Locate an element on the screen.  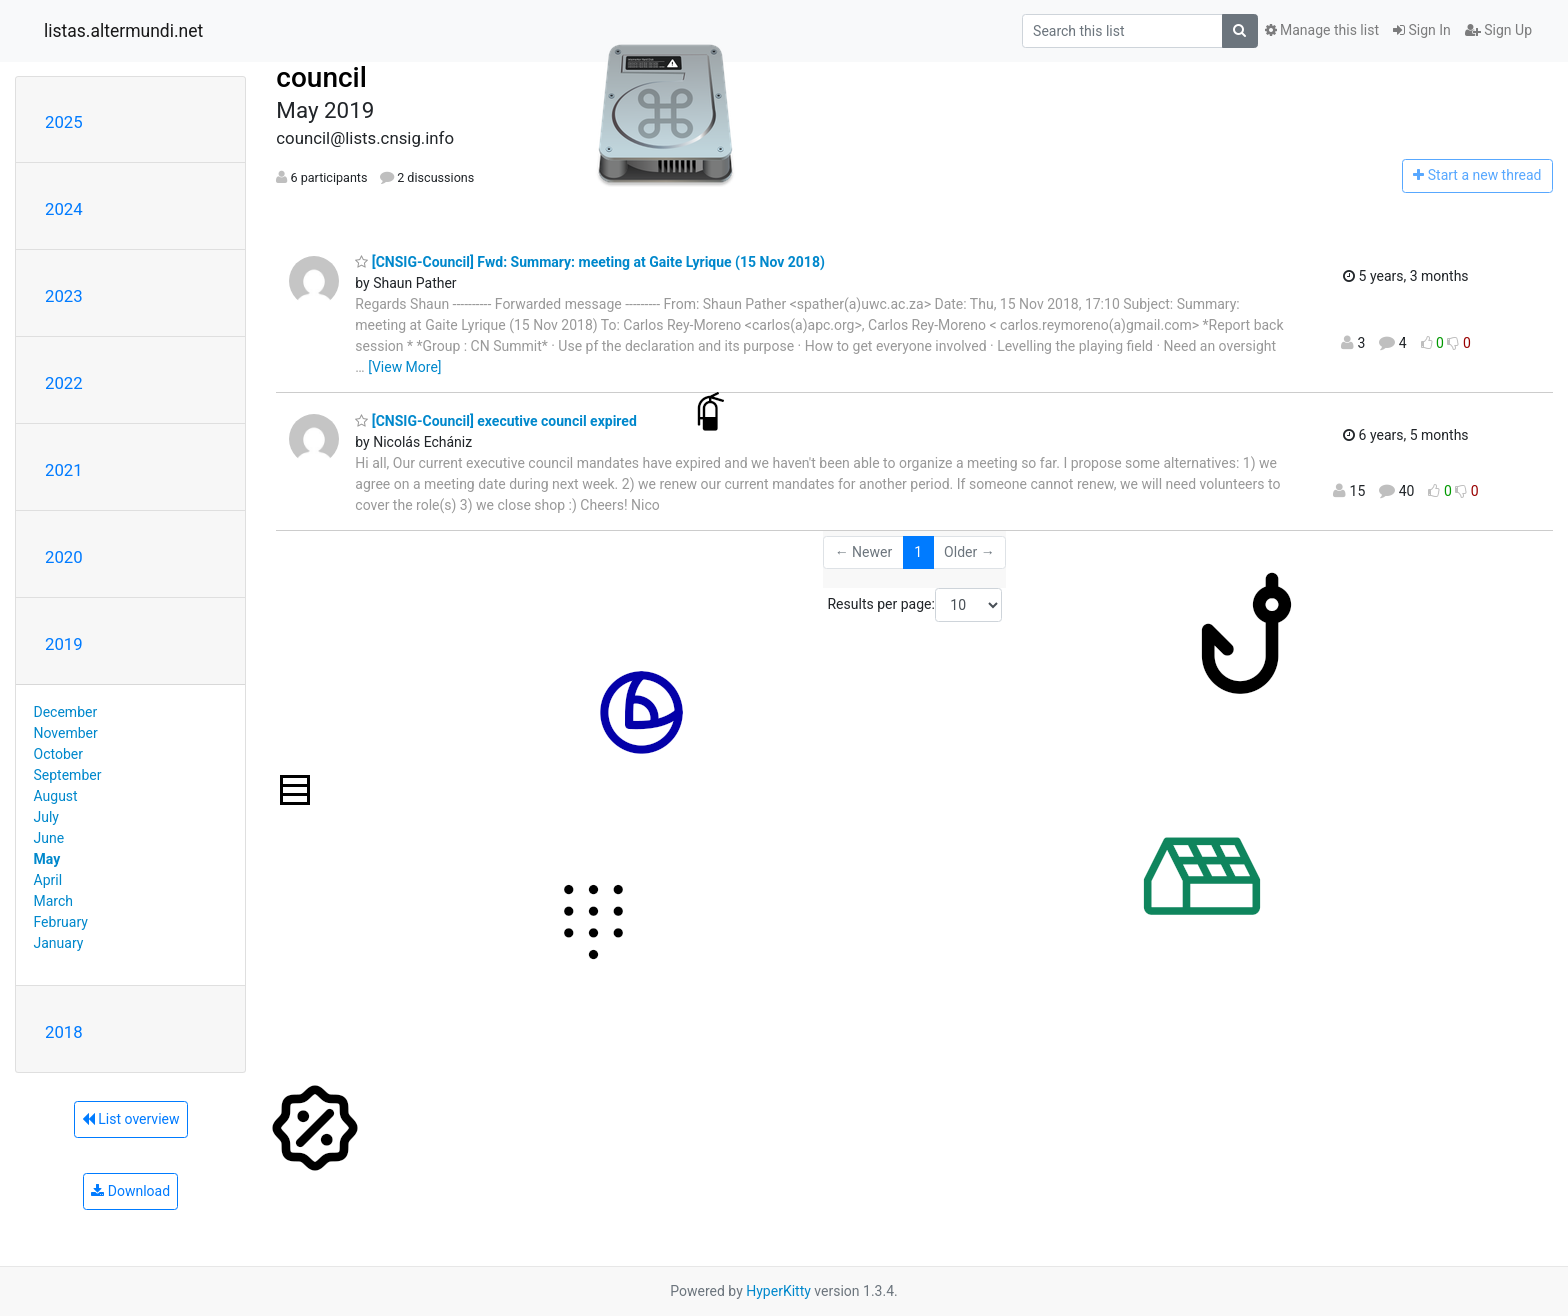
access the root system drive is located at coordinates (665, 113).